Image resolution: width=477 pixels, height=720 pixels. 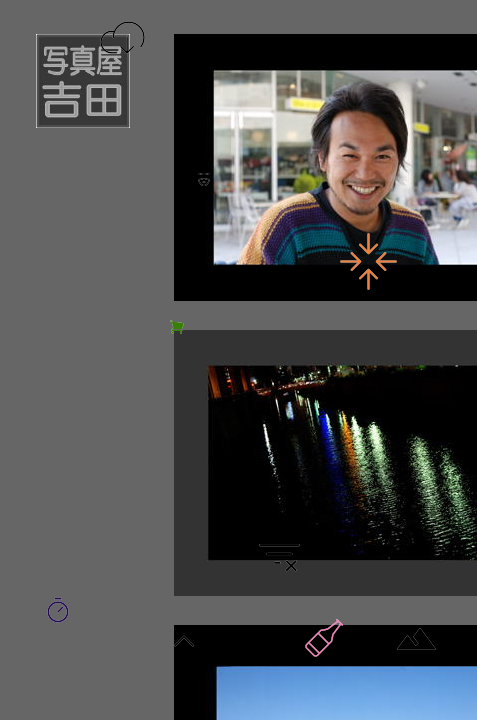 I want to click on clear all active filters, so click(x=279, y=552).